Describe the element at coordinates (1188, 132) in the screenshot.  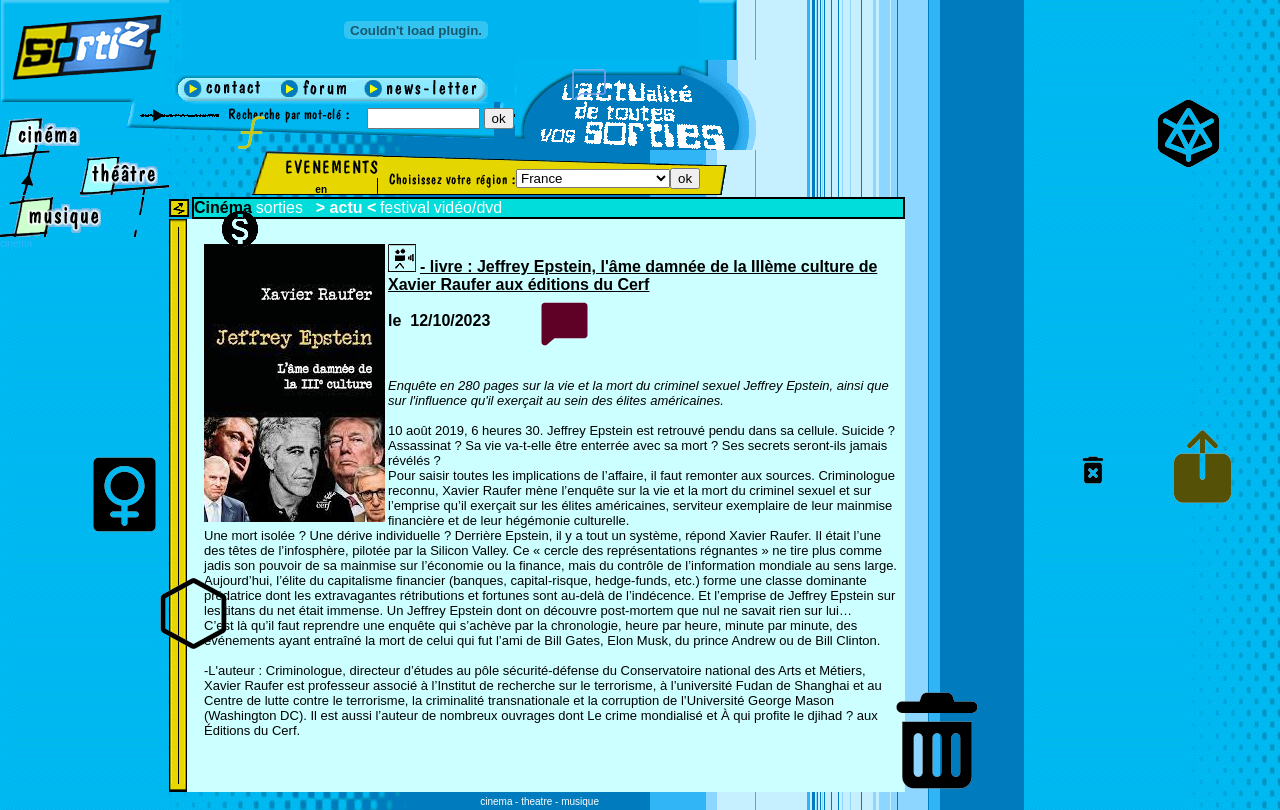
I see `access tabletop gaming or RPG features` at that location.